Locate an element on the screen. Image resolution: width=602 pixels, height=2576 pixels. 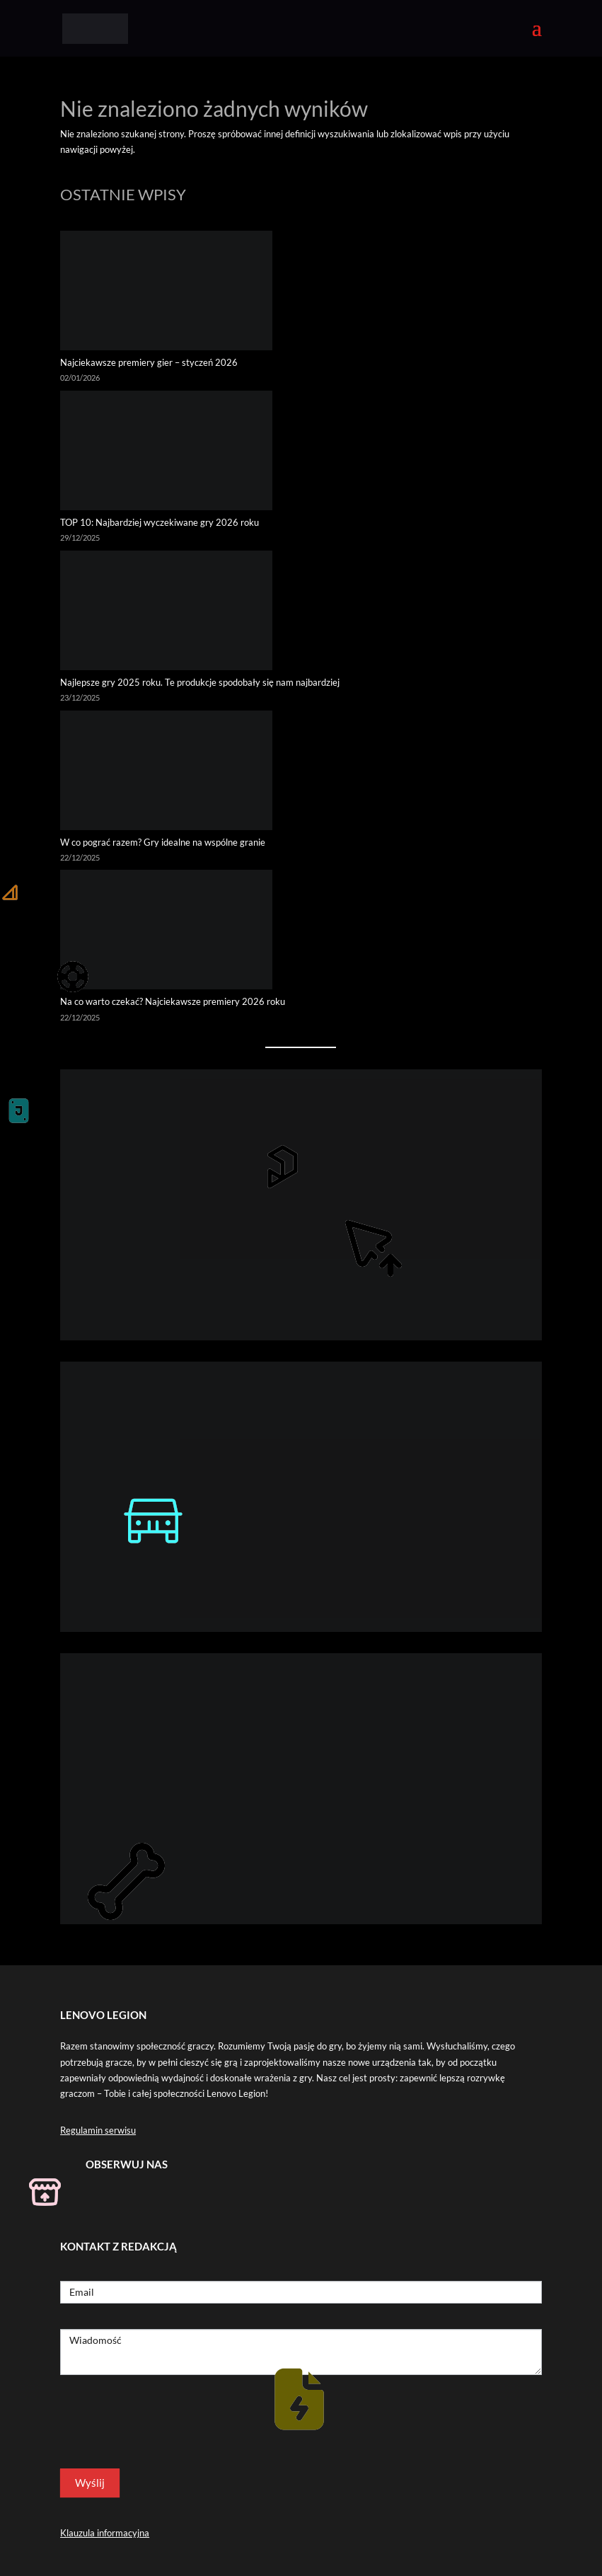
access help and support options is located at coordinates (73, 977).